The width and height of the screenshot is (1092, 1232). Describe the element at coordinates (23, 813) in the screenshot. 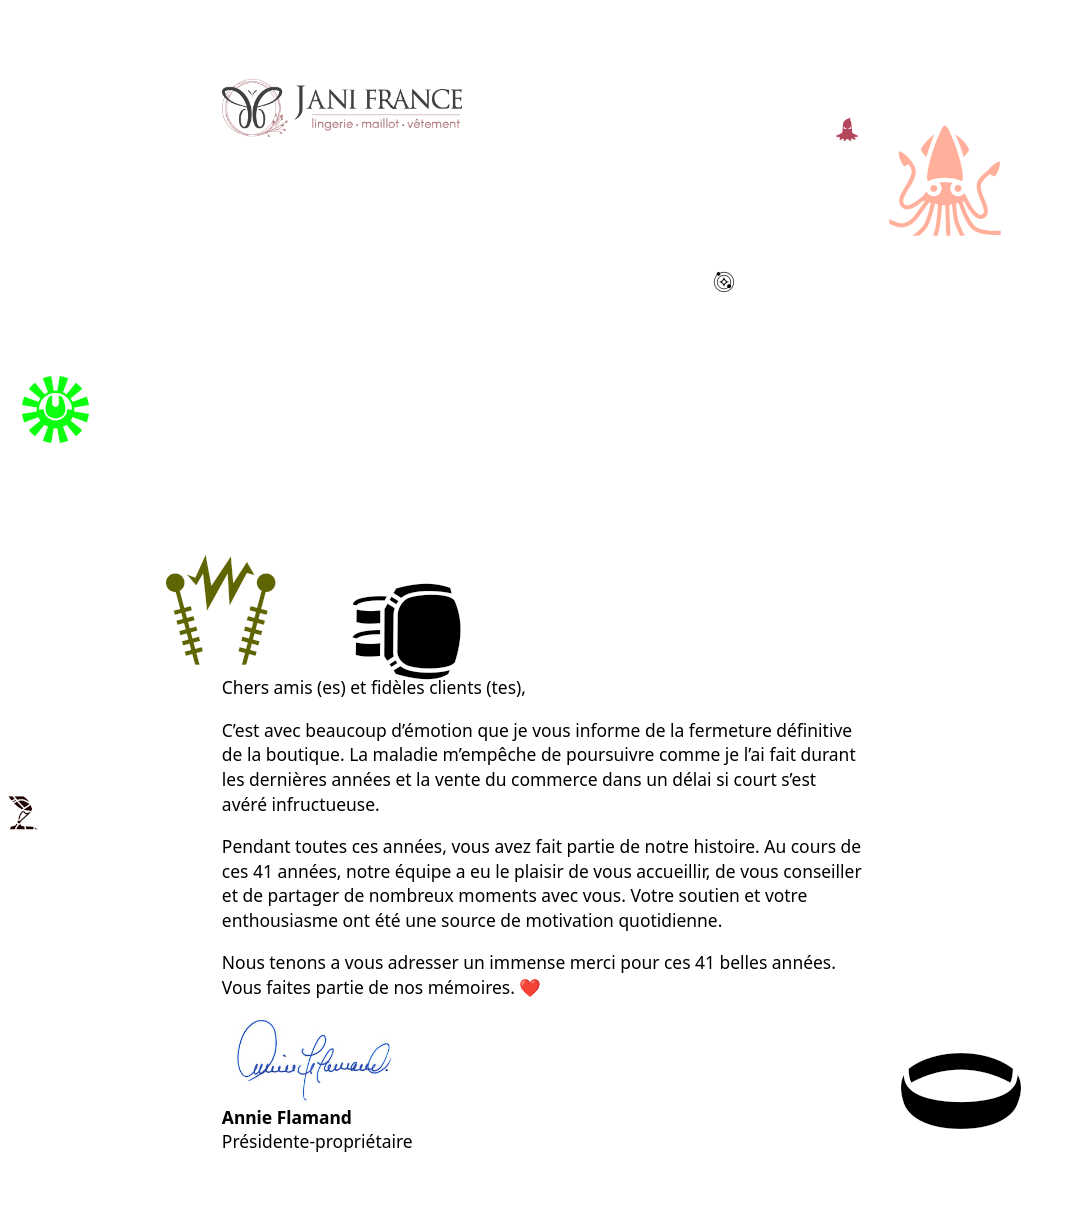

I see `select robotic leg equipment or upgrade` at that location.